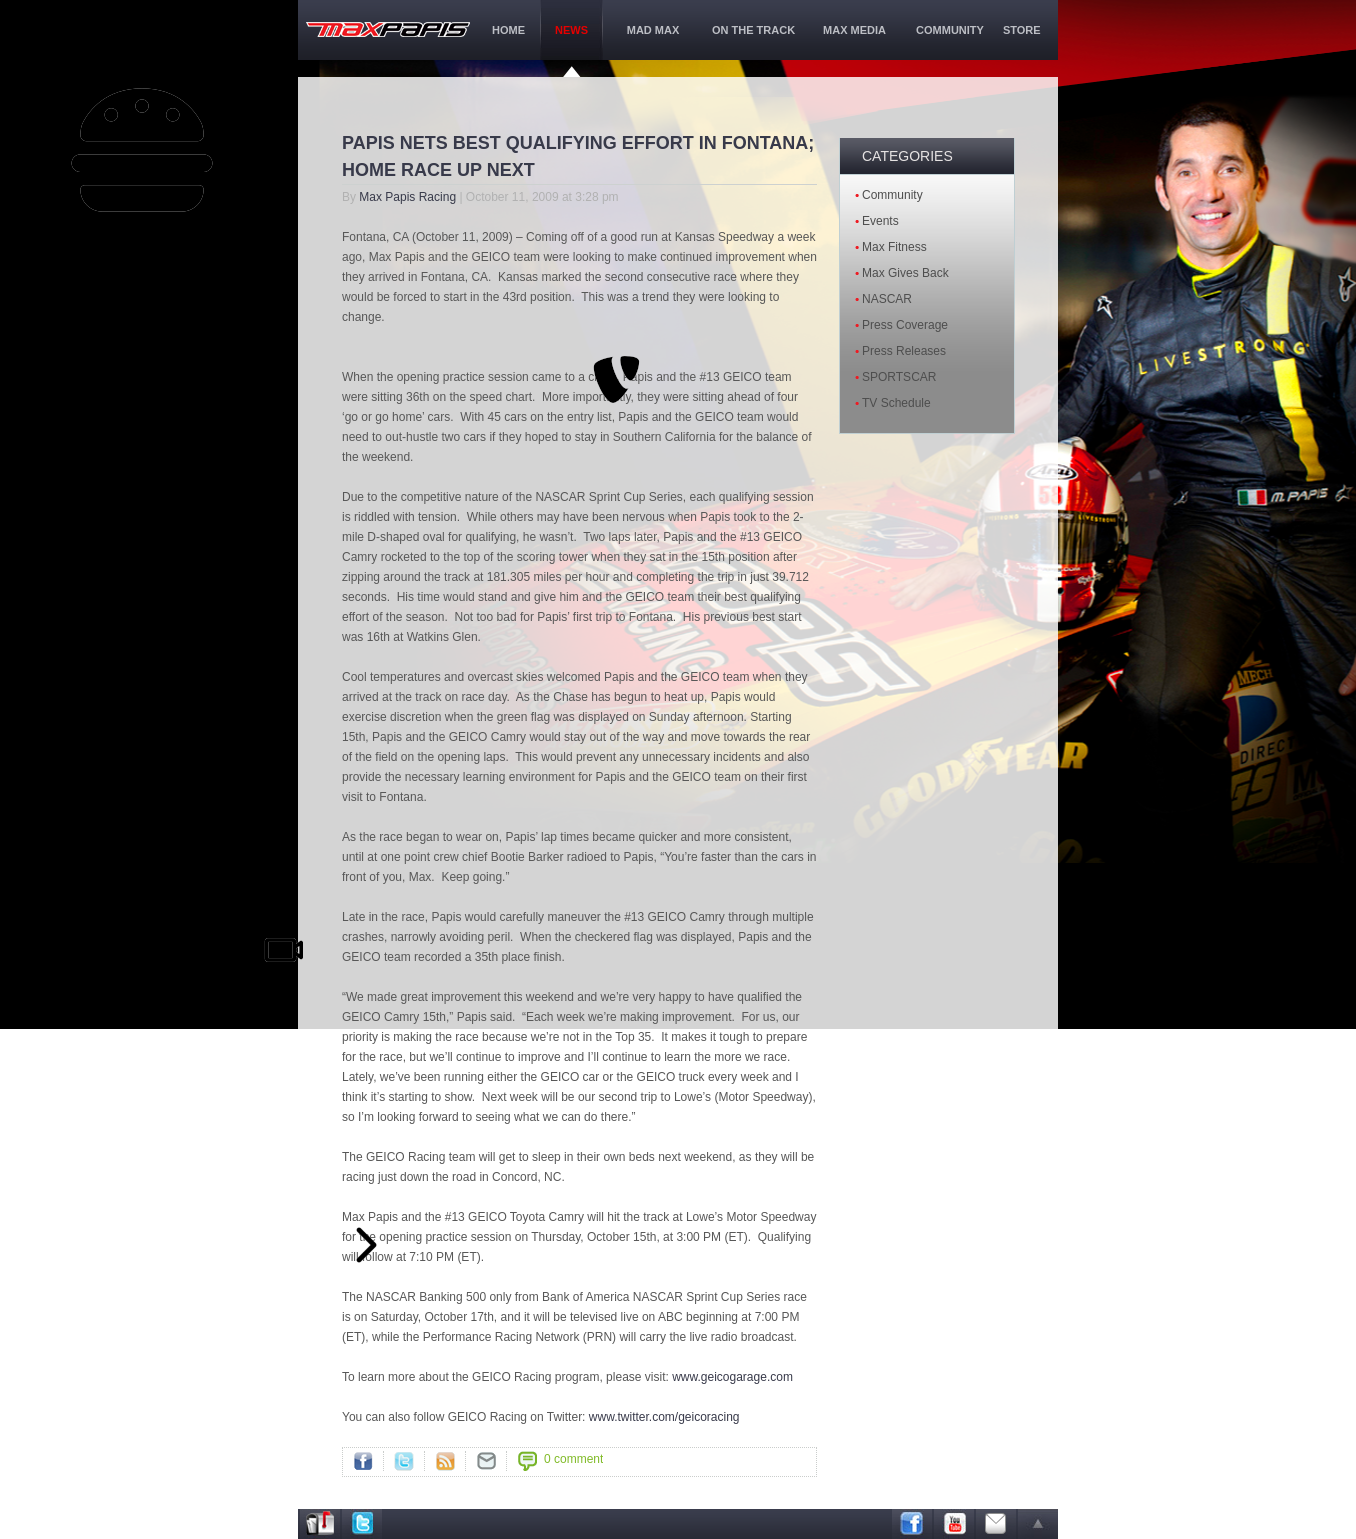 The height and width of the screenshot is (1539, 1356). Describe the element at coordinates (616, 379) in the screenshot. I see `typo3 content management system logo` at that location.